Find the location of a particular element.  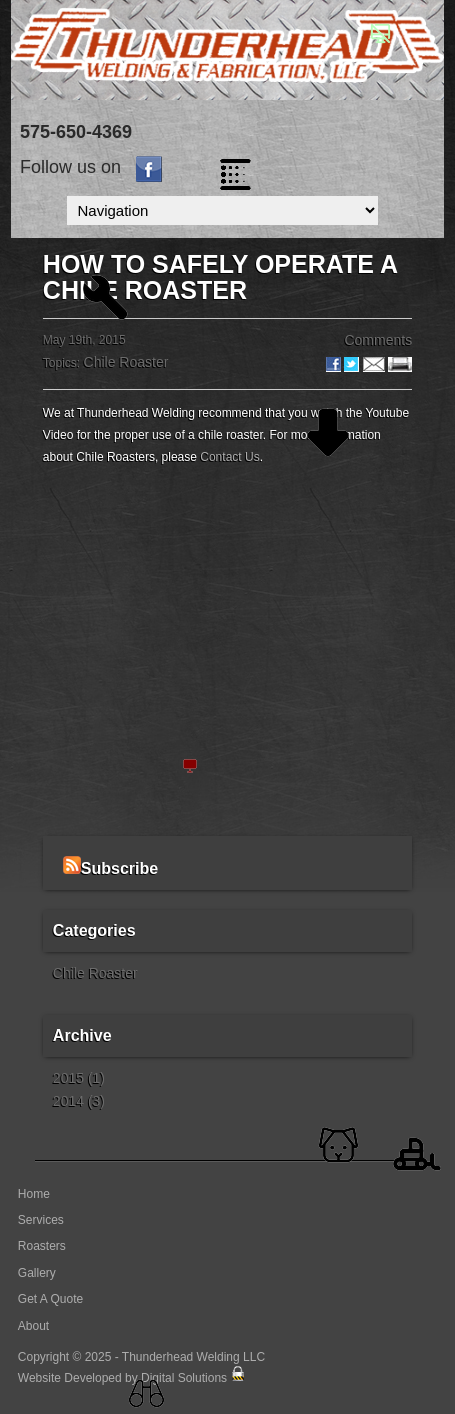

access settings or configuration options is located at coordinates (106, 298).